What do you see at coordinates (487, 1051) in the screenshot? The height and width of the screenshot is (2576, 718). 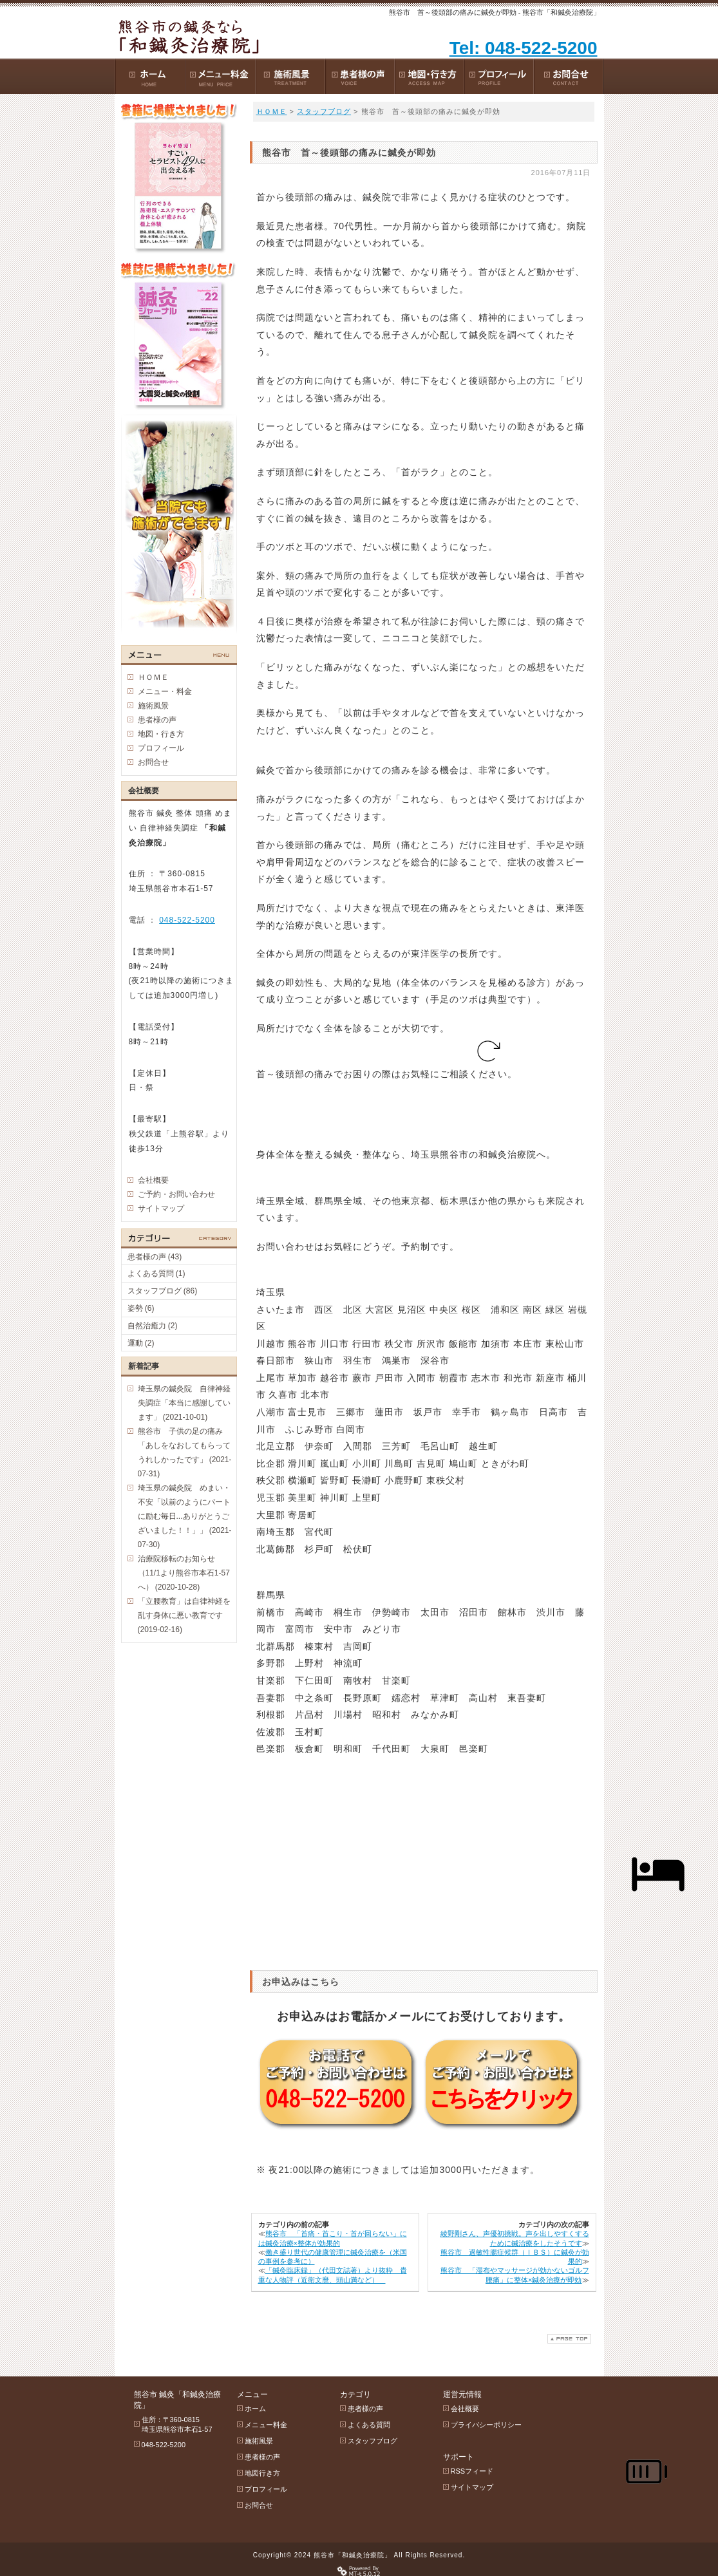 I see `refresh or reload content` at bounding box center [487, 1051].